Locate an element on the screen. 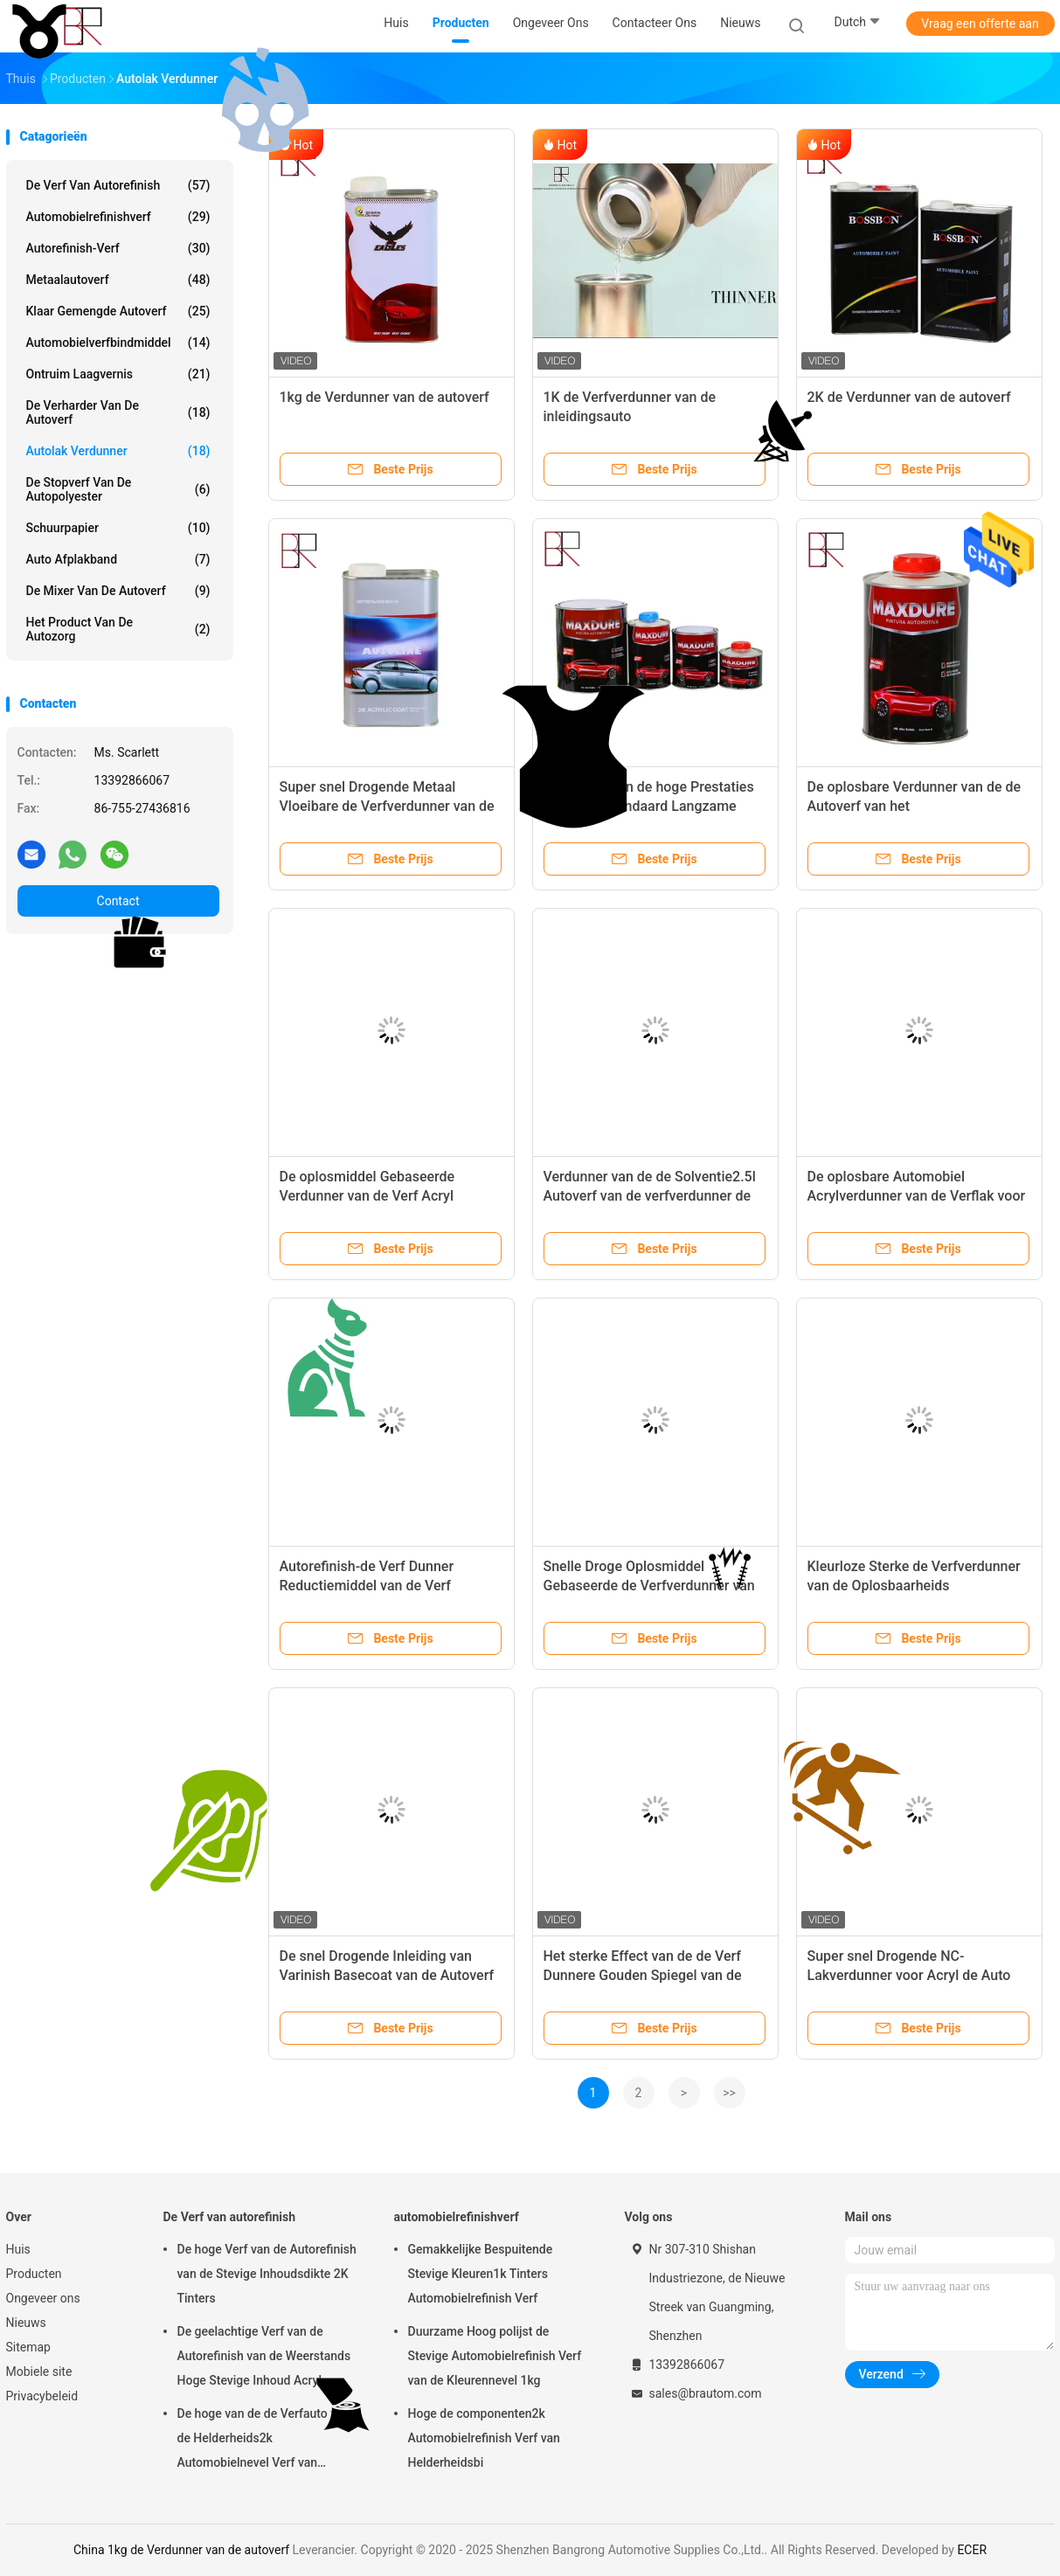 The image size is (1060, 2576). indicates electrical discharge or power surge is located at coordinates (730, 1568).